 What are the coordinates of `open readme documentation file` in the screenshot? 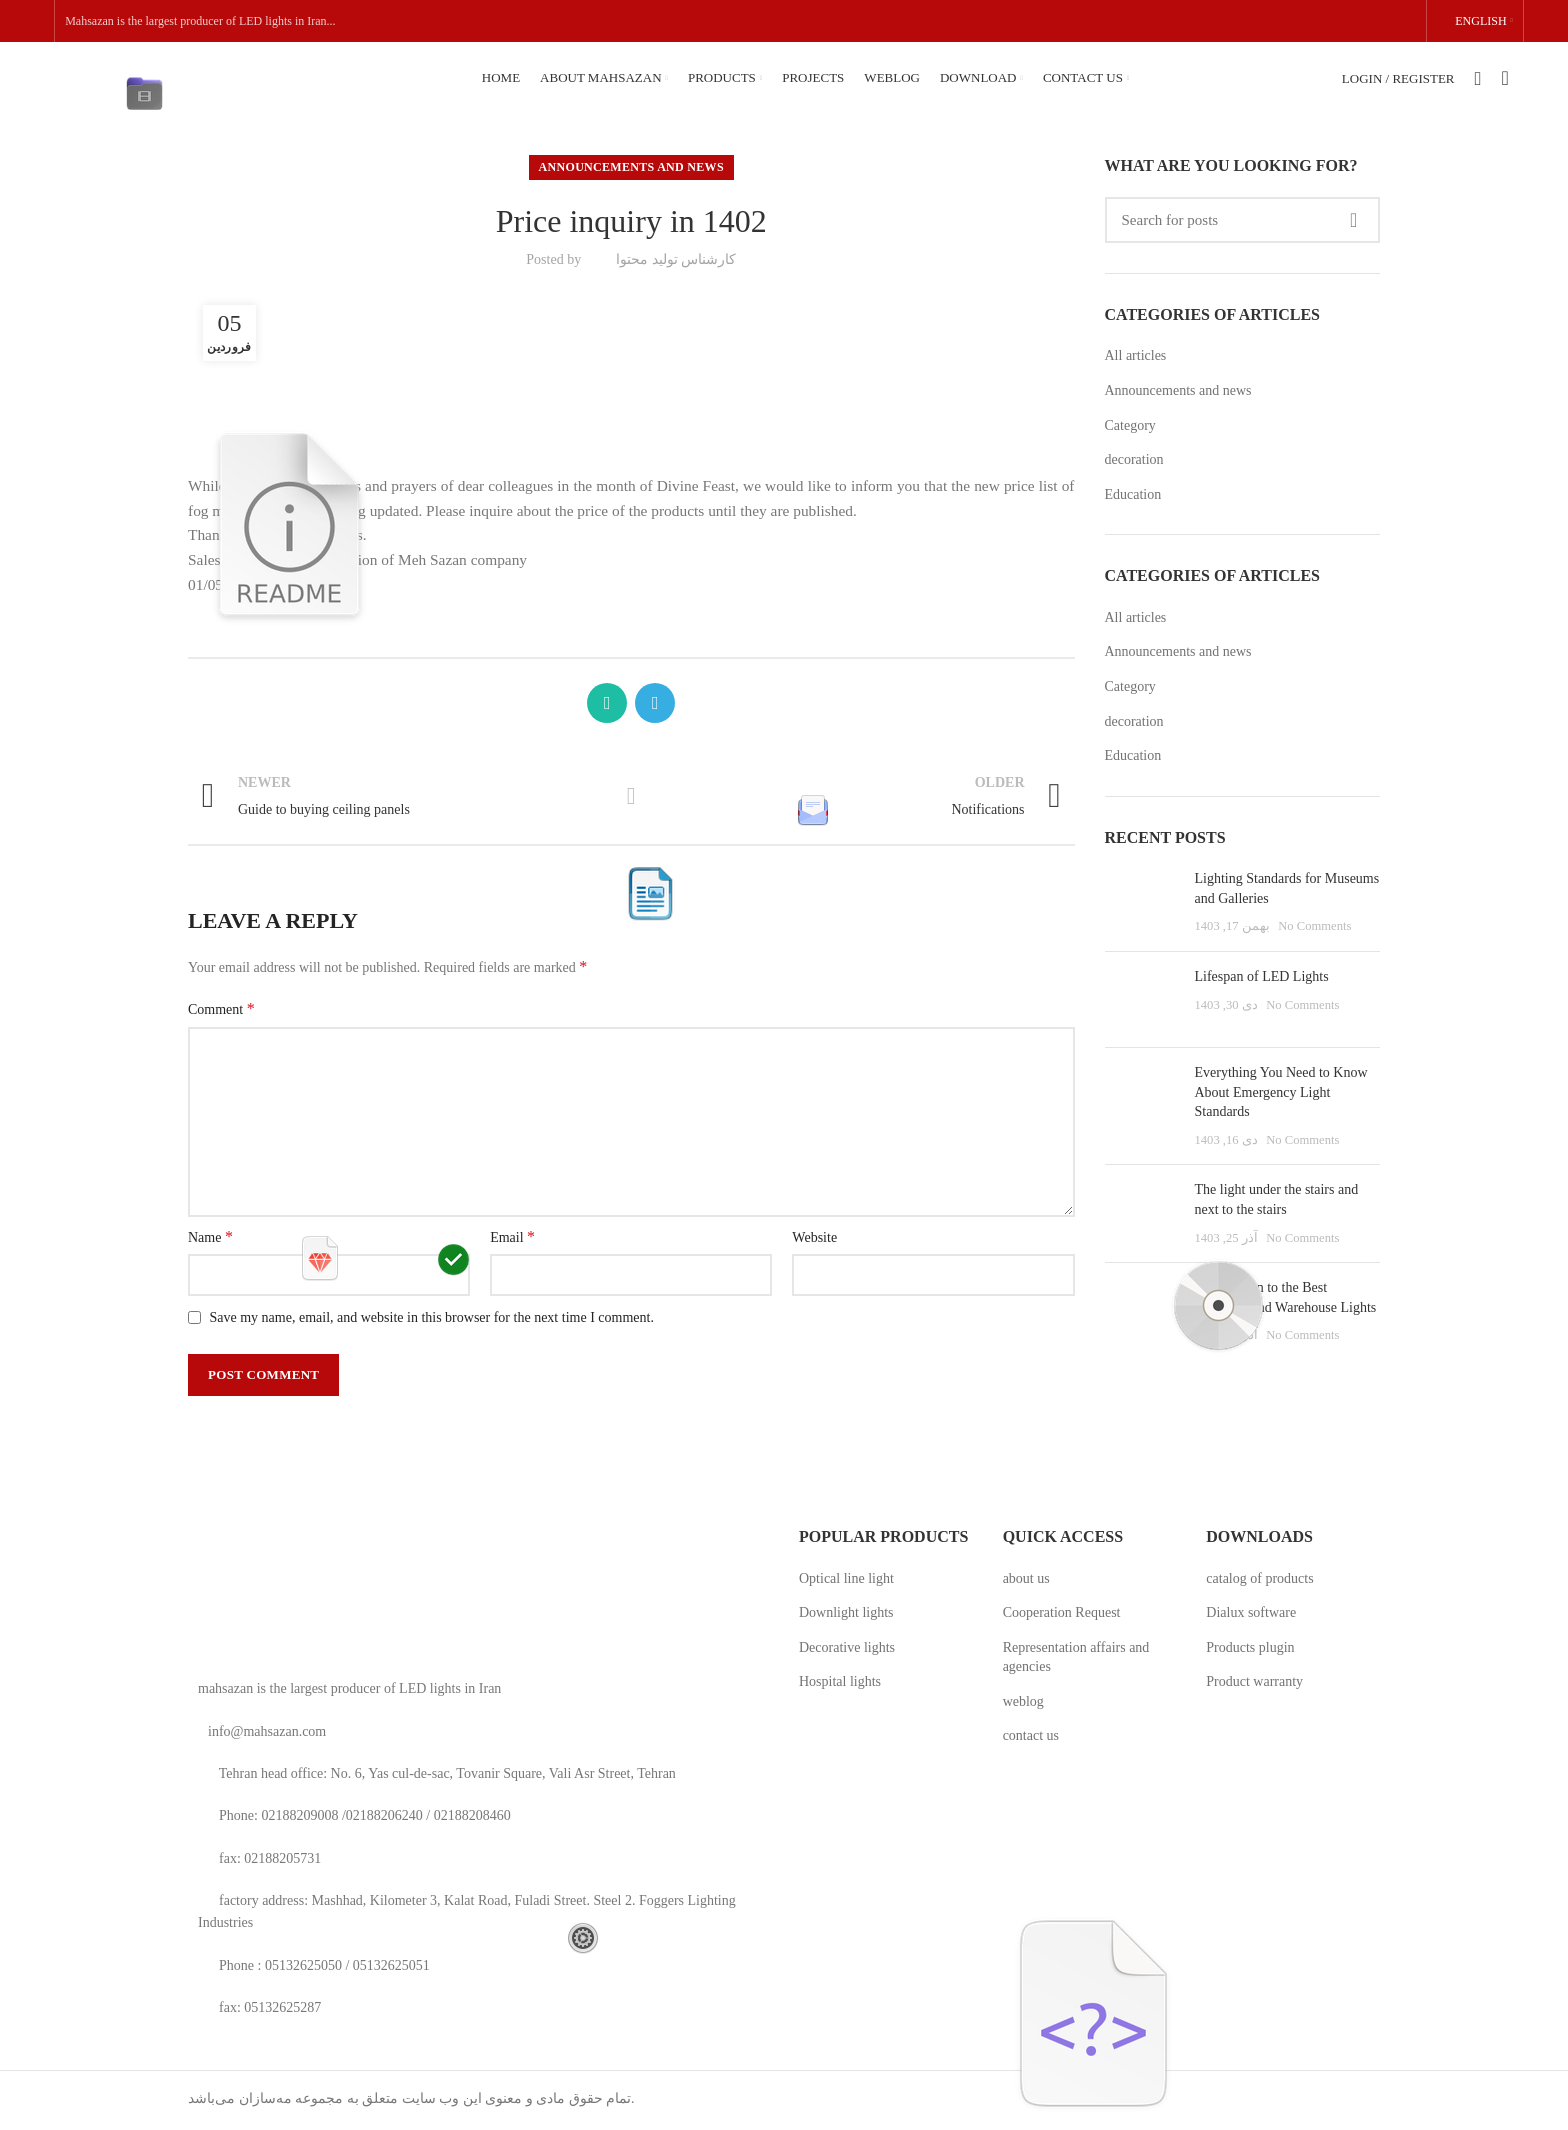 It's located at (289, 527).